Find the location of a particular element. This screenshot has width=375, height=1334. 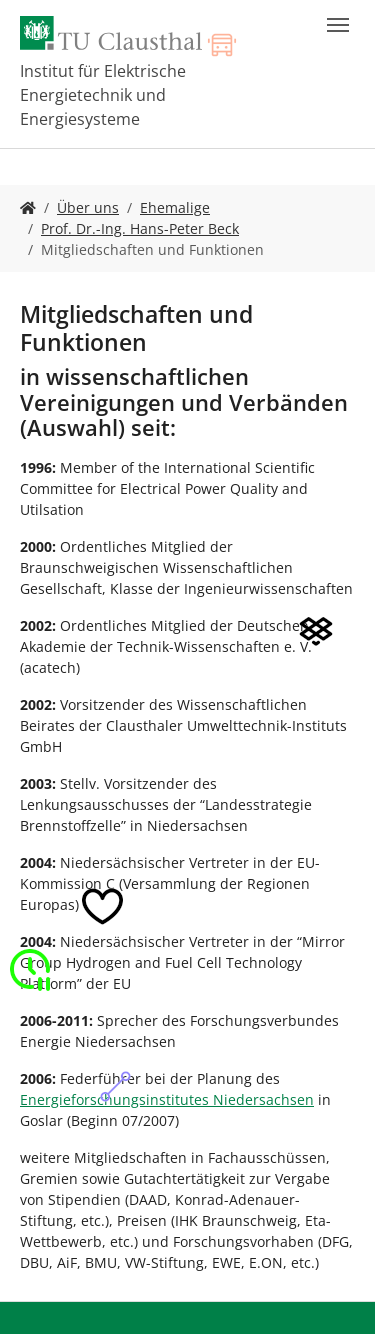

view public transit options is located at coordinates (222, 45).